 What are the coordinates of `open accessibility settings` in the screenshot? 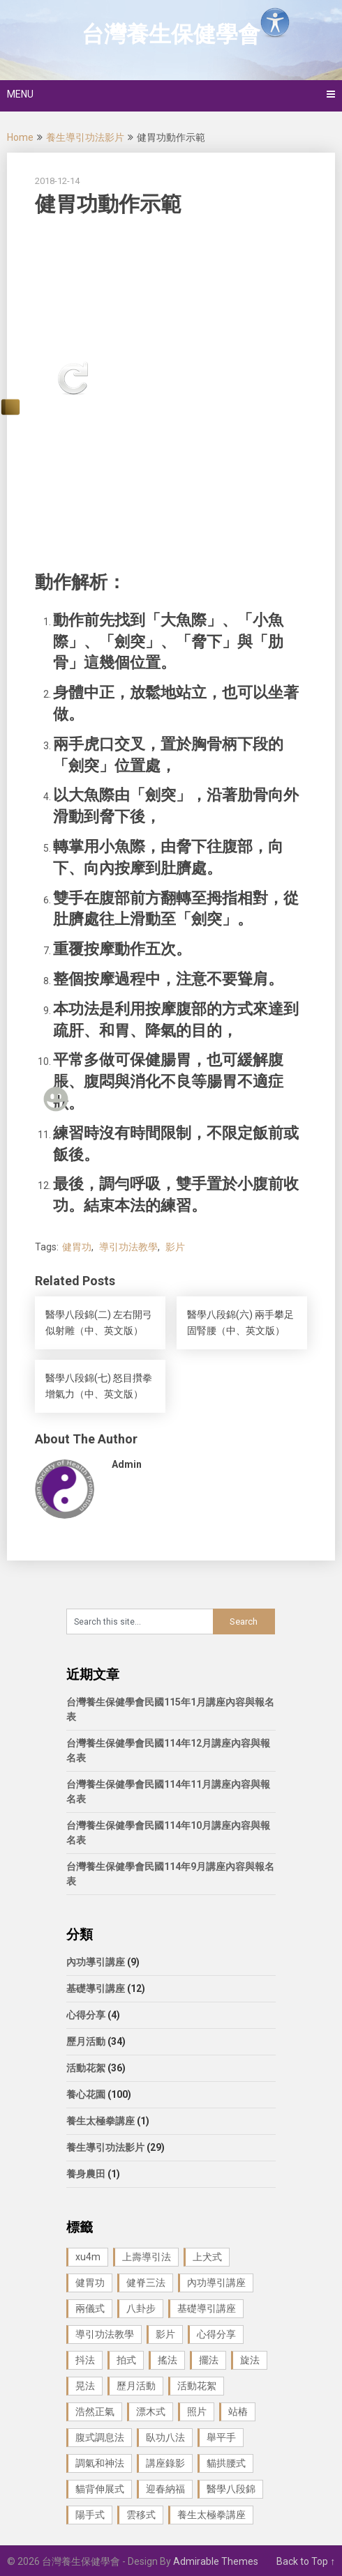 It's located at (275, 22).